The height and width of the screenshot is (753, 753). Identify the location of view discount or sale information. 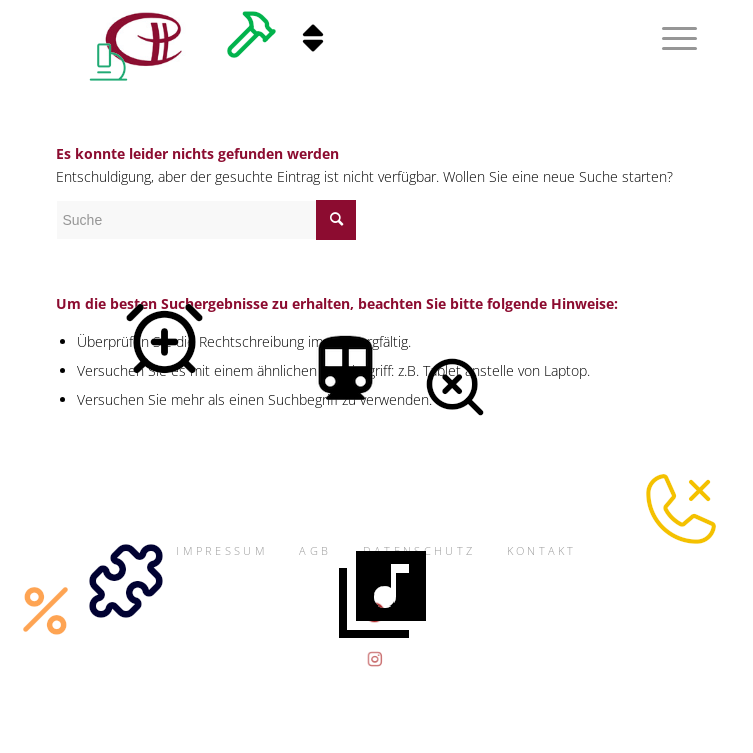
(45, 609).